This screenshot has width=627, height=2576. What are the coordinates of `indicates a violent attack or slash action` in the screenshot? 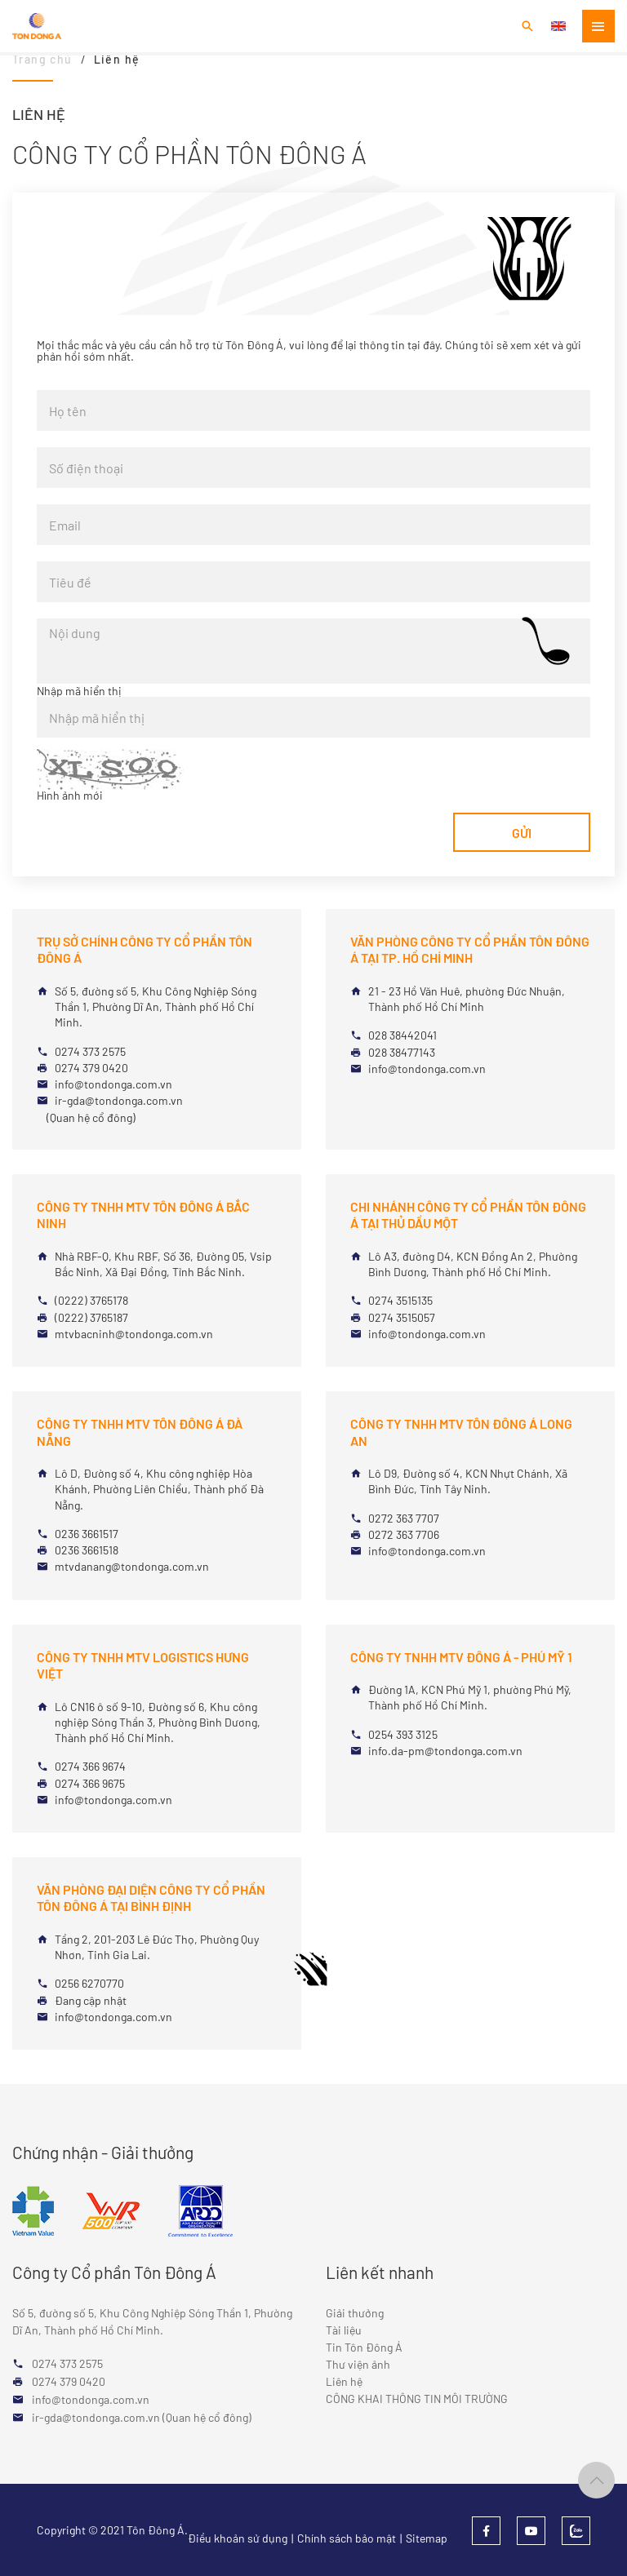 It's located at (309, 1968).